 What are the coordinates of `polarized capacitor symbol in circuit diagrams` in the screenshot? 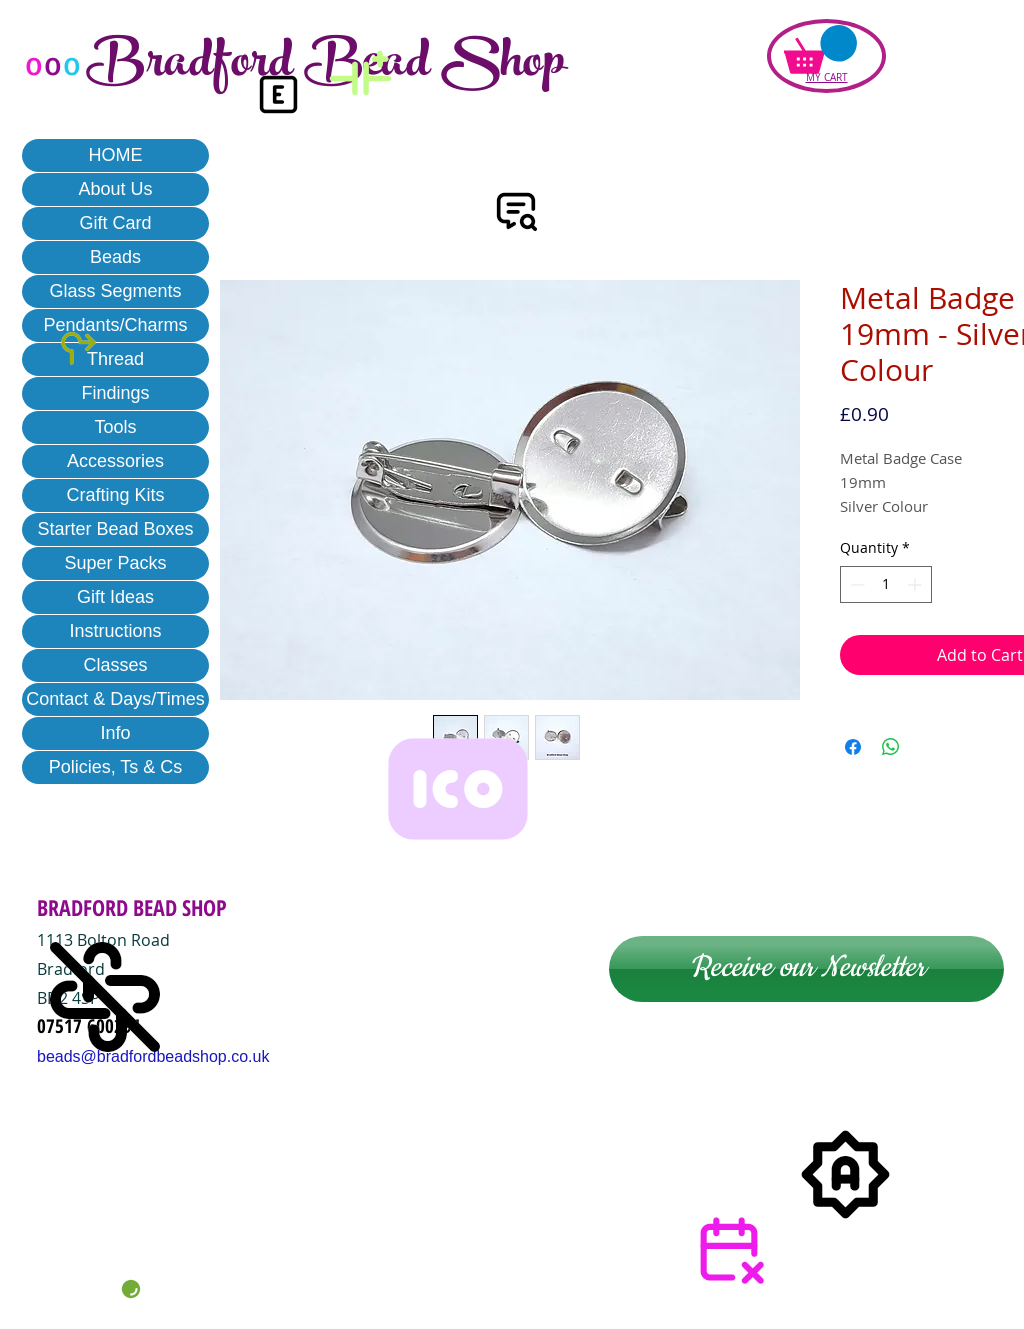 It's located at (360, 78).